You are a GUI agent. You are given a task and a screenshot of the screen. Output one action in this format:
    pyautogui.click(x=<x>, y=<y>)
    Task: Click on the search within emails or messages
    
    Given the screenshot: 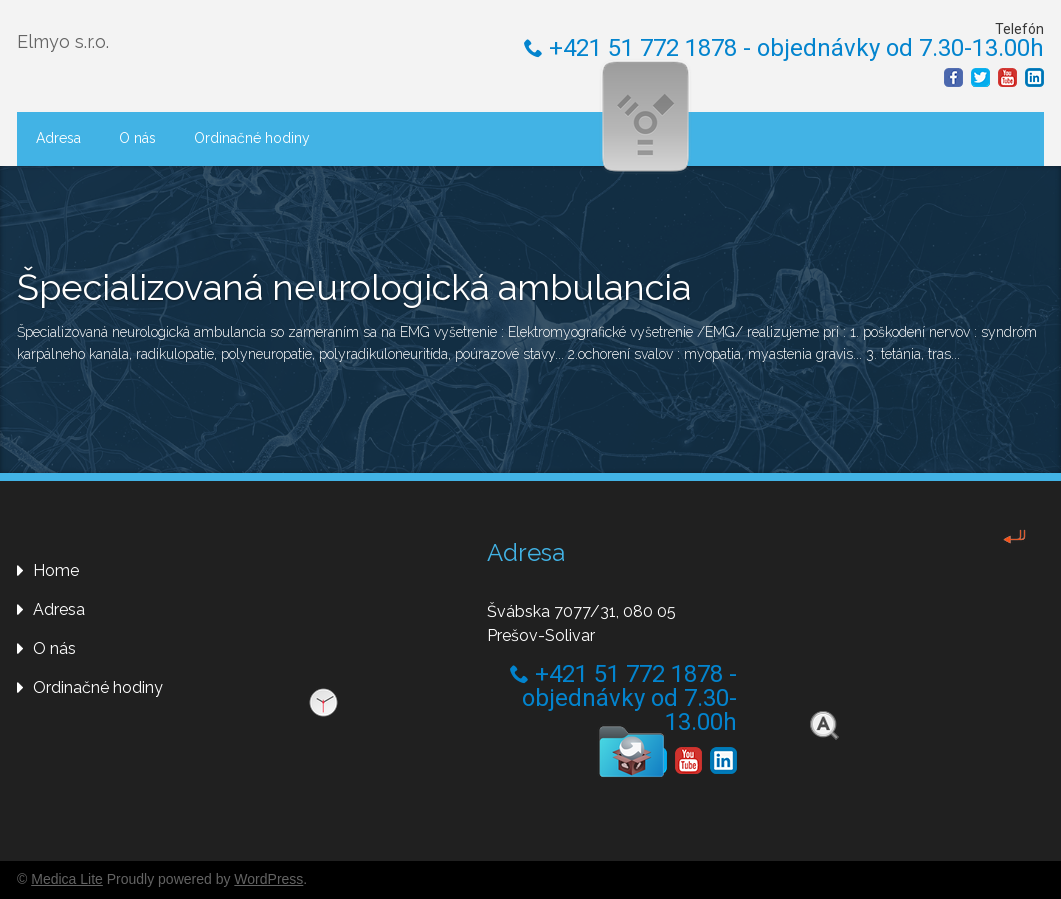 What is the action you would take?
    pyautogui.click(x=824, y=725)
    